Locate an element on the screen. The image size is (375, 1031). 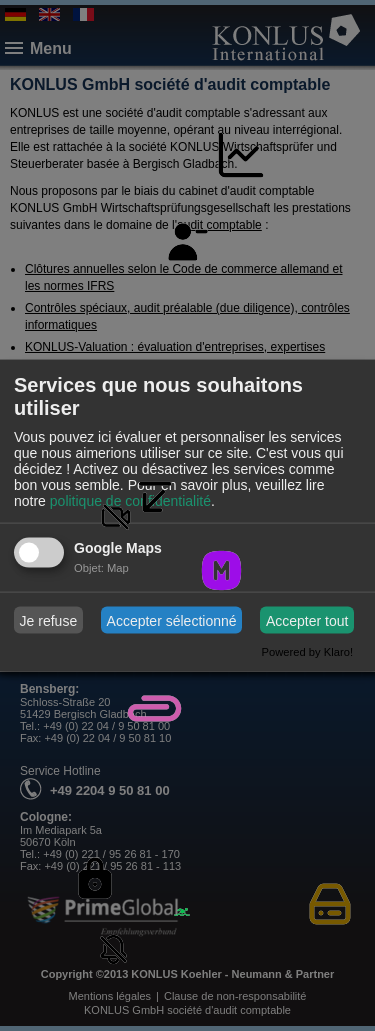
move item to bottom-left corner is located at coordinates (154, 497).